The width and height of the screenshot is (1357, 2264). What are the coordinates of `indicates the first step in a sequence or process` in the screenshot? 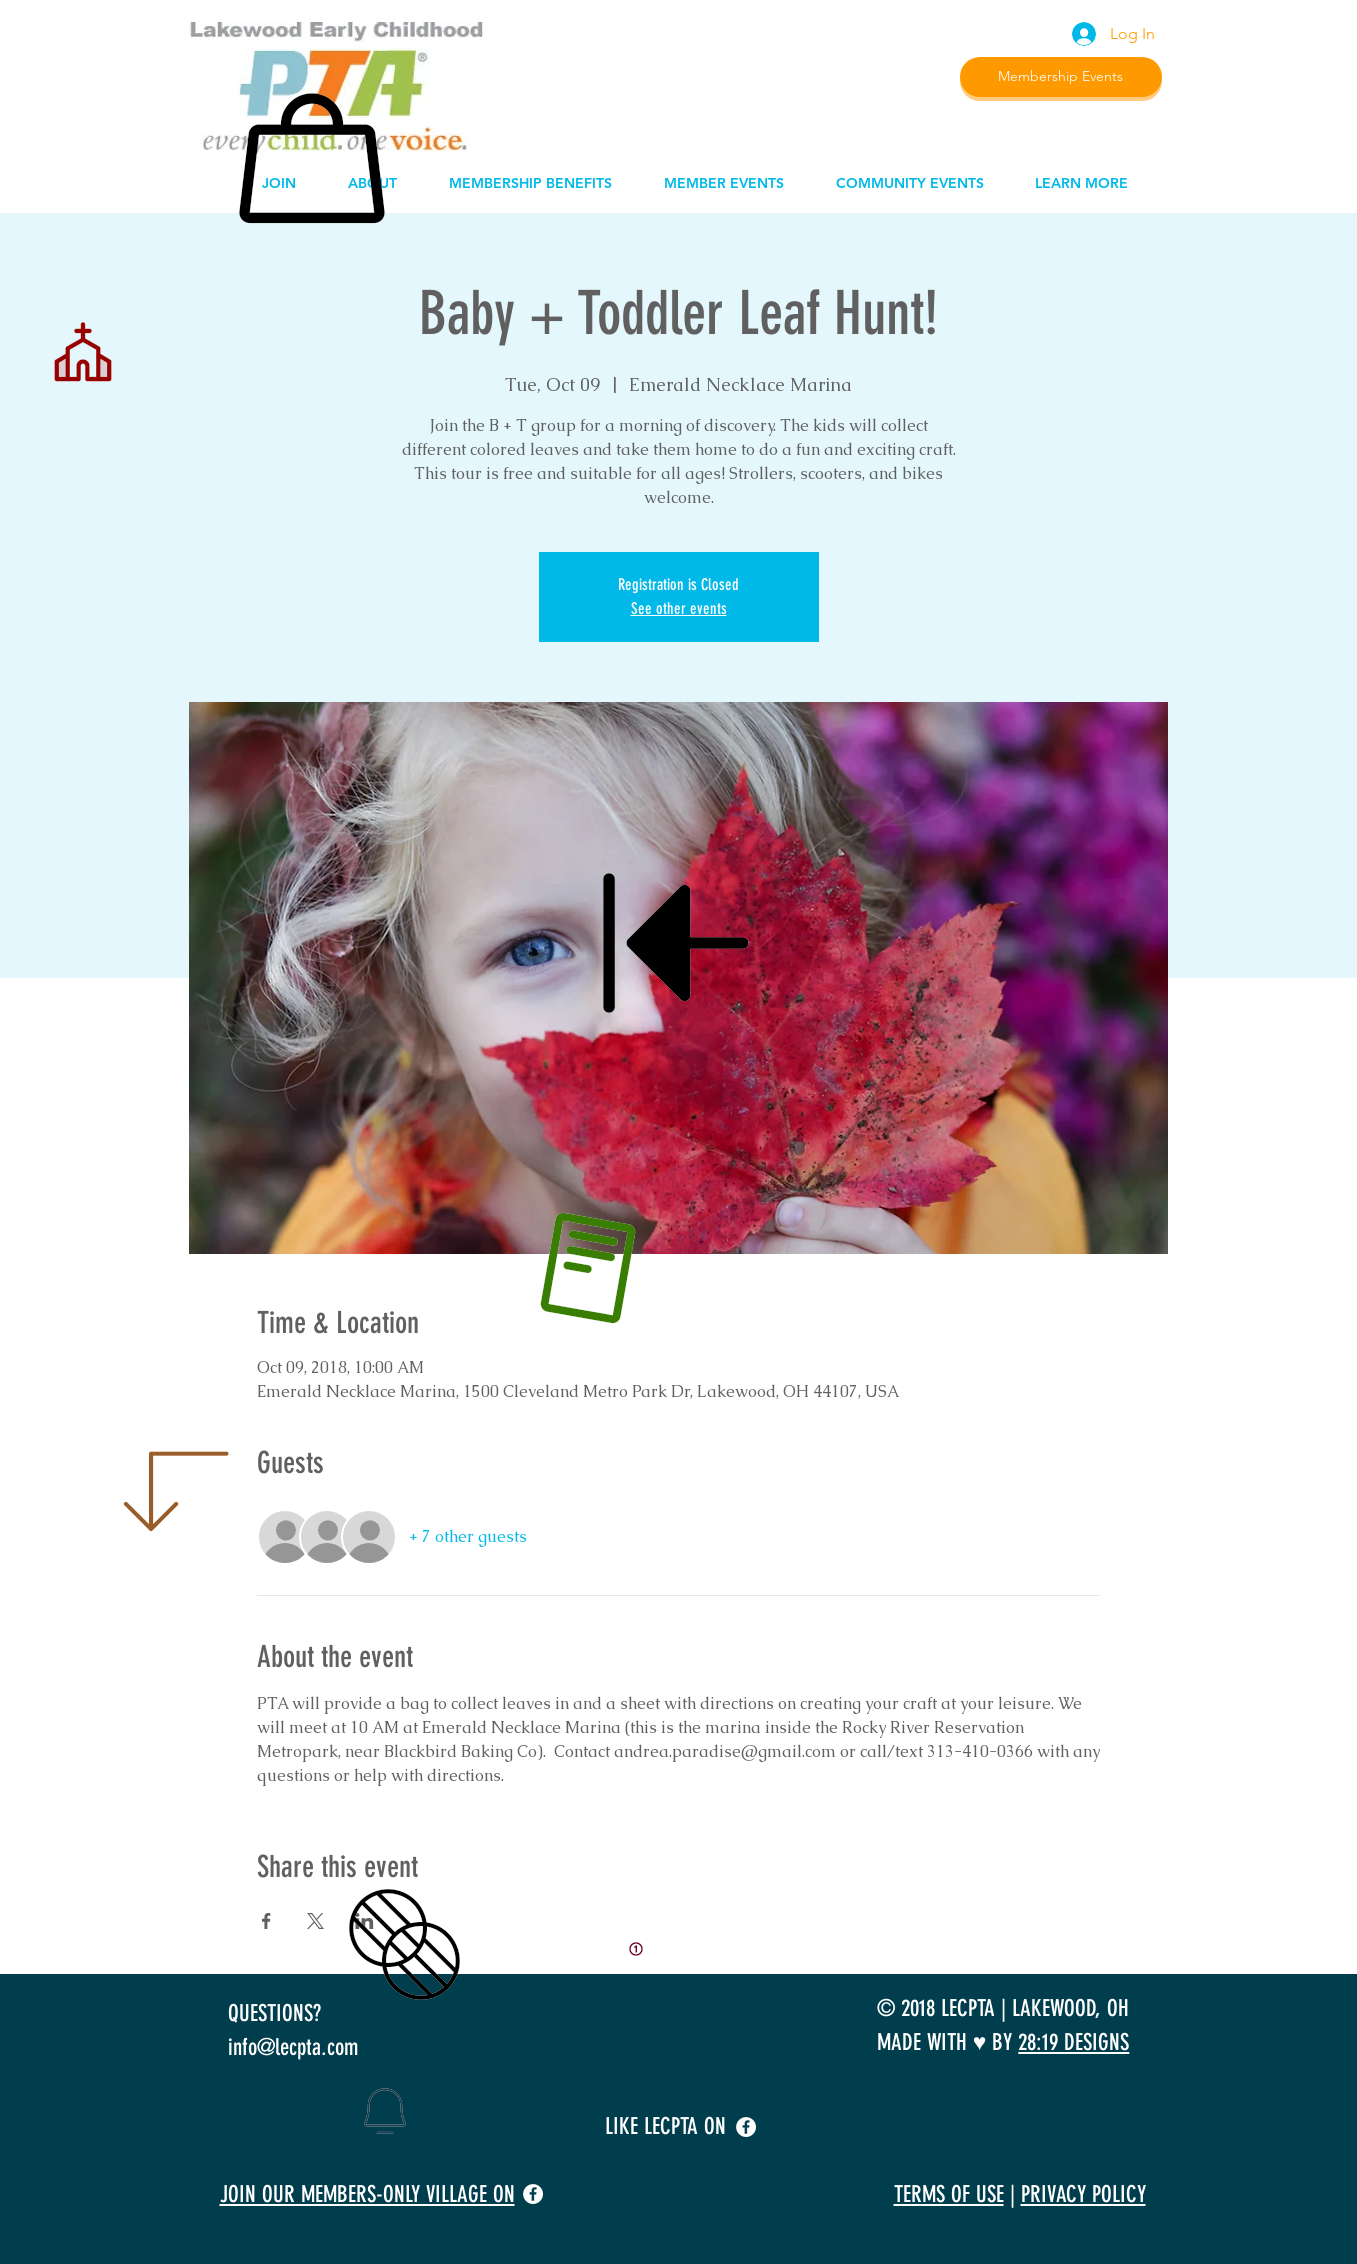 It's located at (636, 1949).